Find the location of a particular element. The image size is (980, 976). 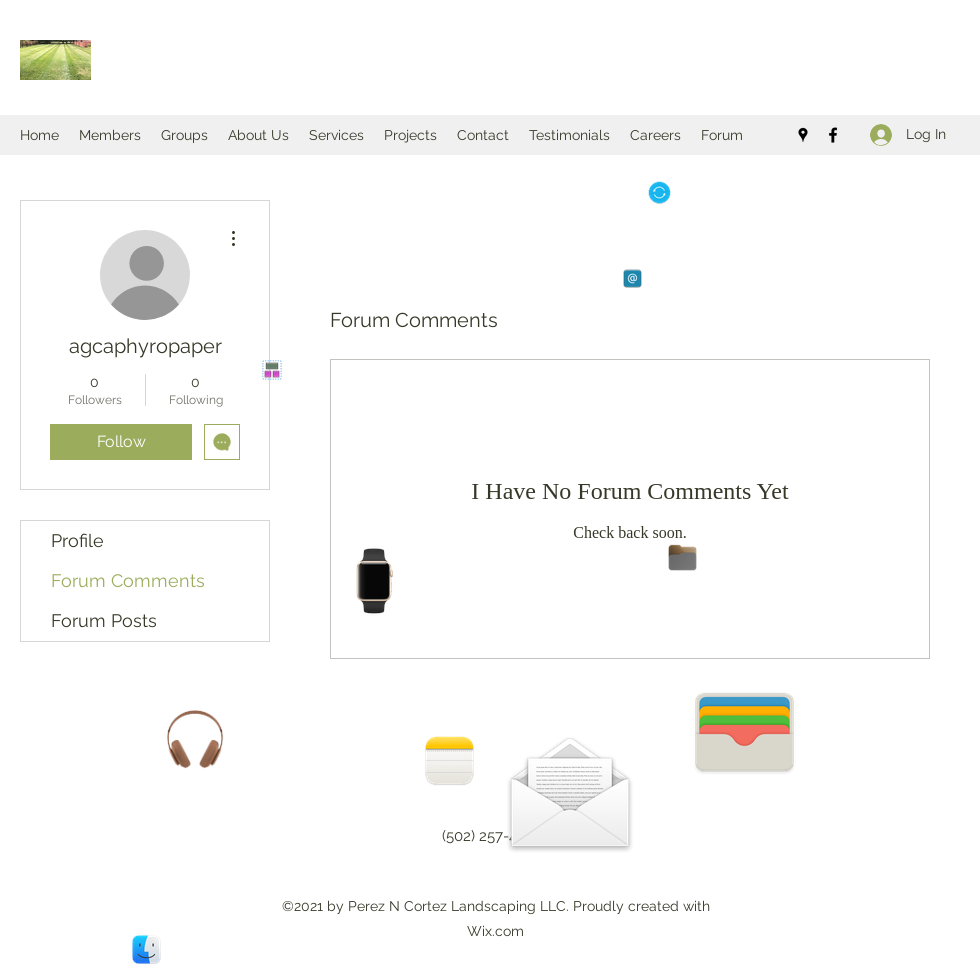

open mail or email application is located at coordinates (570, 796).